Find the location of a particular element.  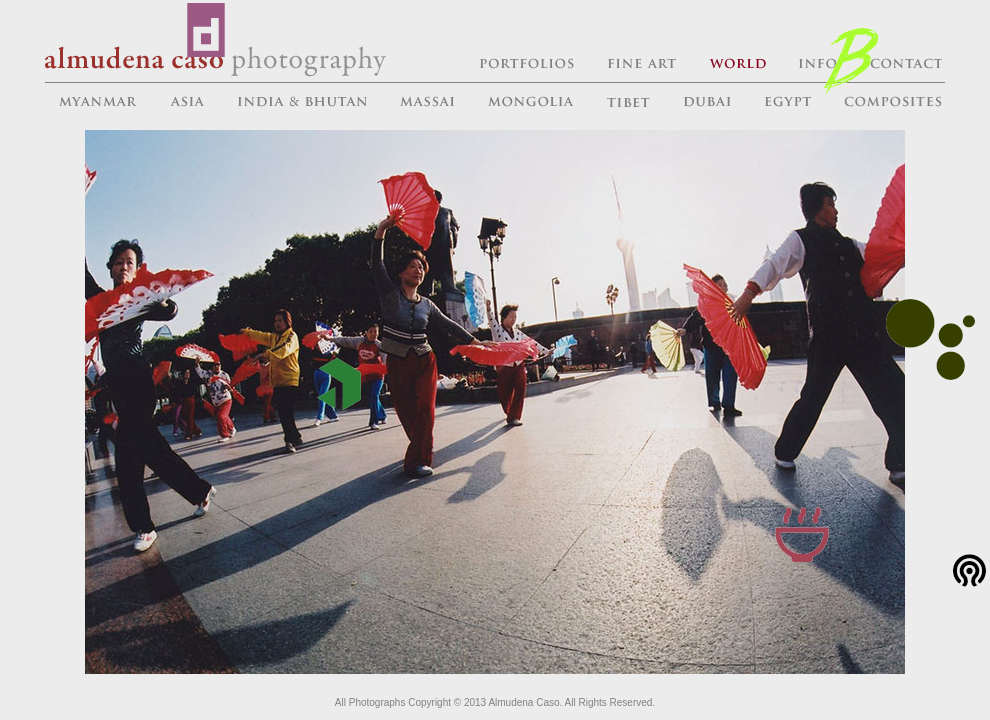

payload cms logo is located at coordinates (339, 384).